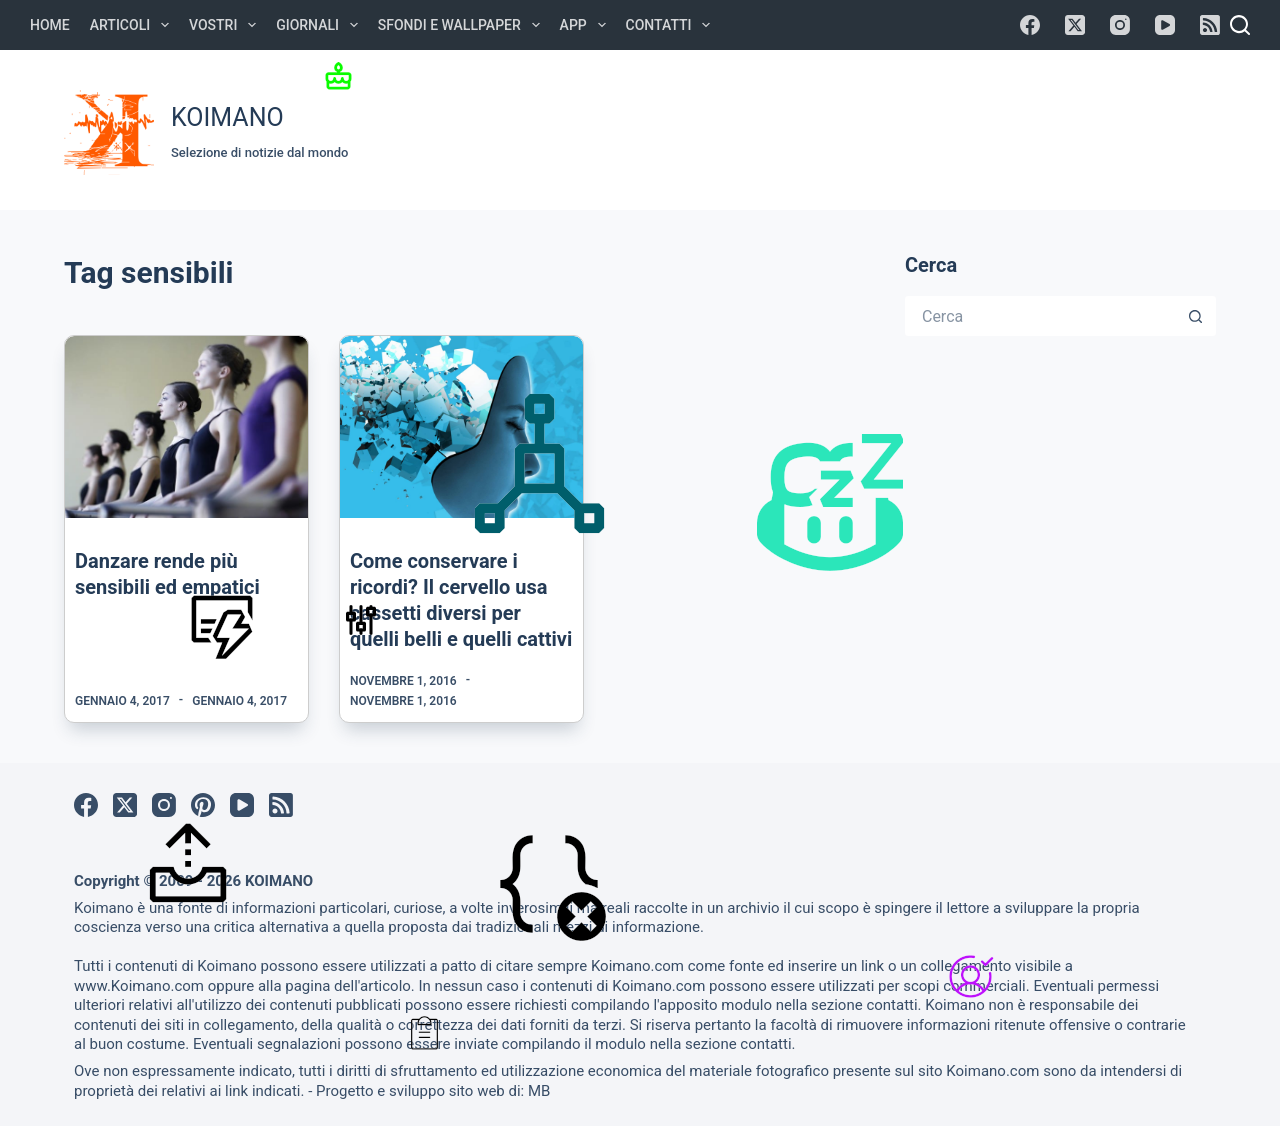 This screenshot has height=1126, width=1280. I want to click on view type hierarchy in code editor, so click(544, 463).